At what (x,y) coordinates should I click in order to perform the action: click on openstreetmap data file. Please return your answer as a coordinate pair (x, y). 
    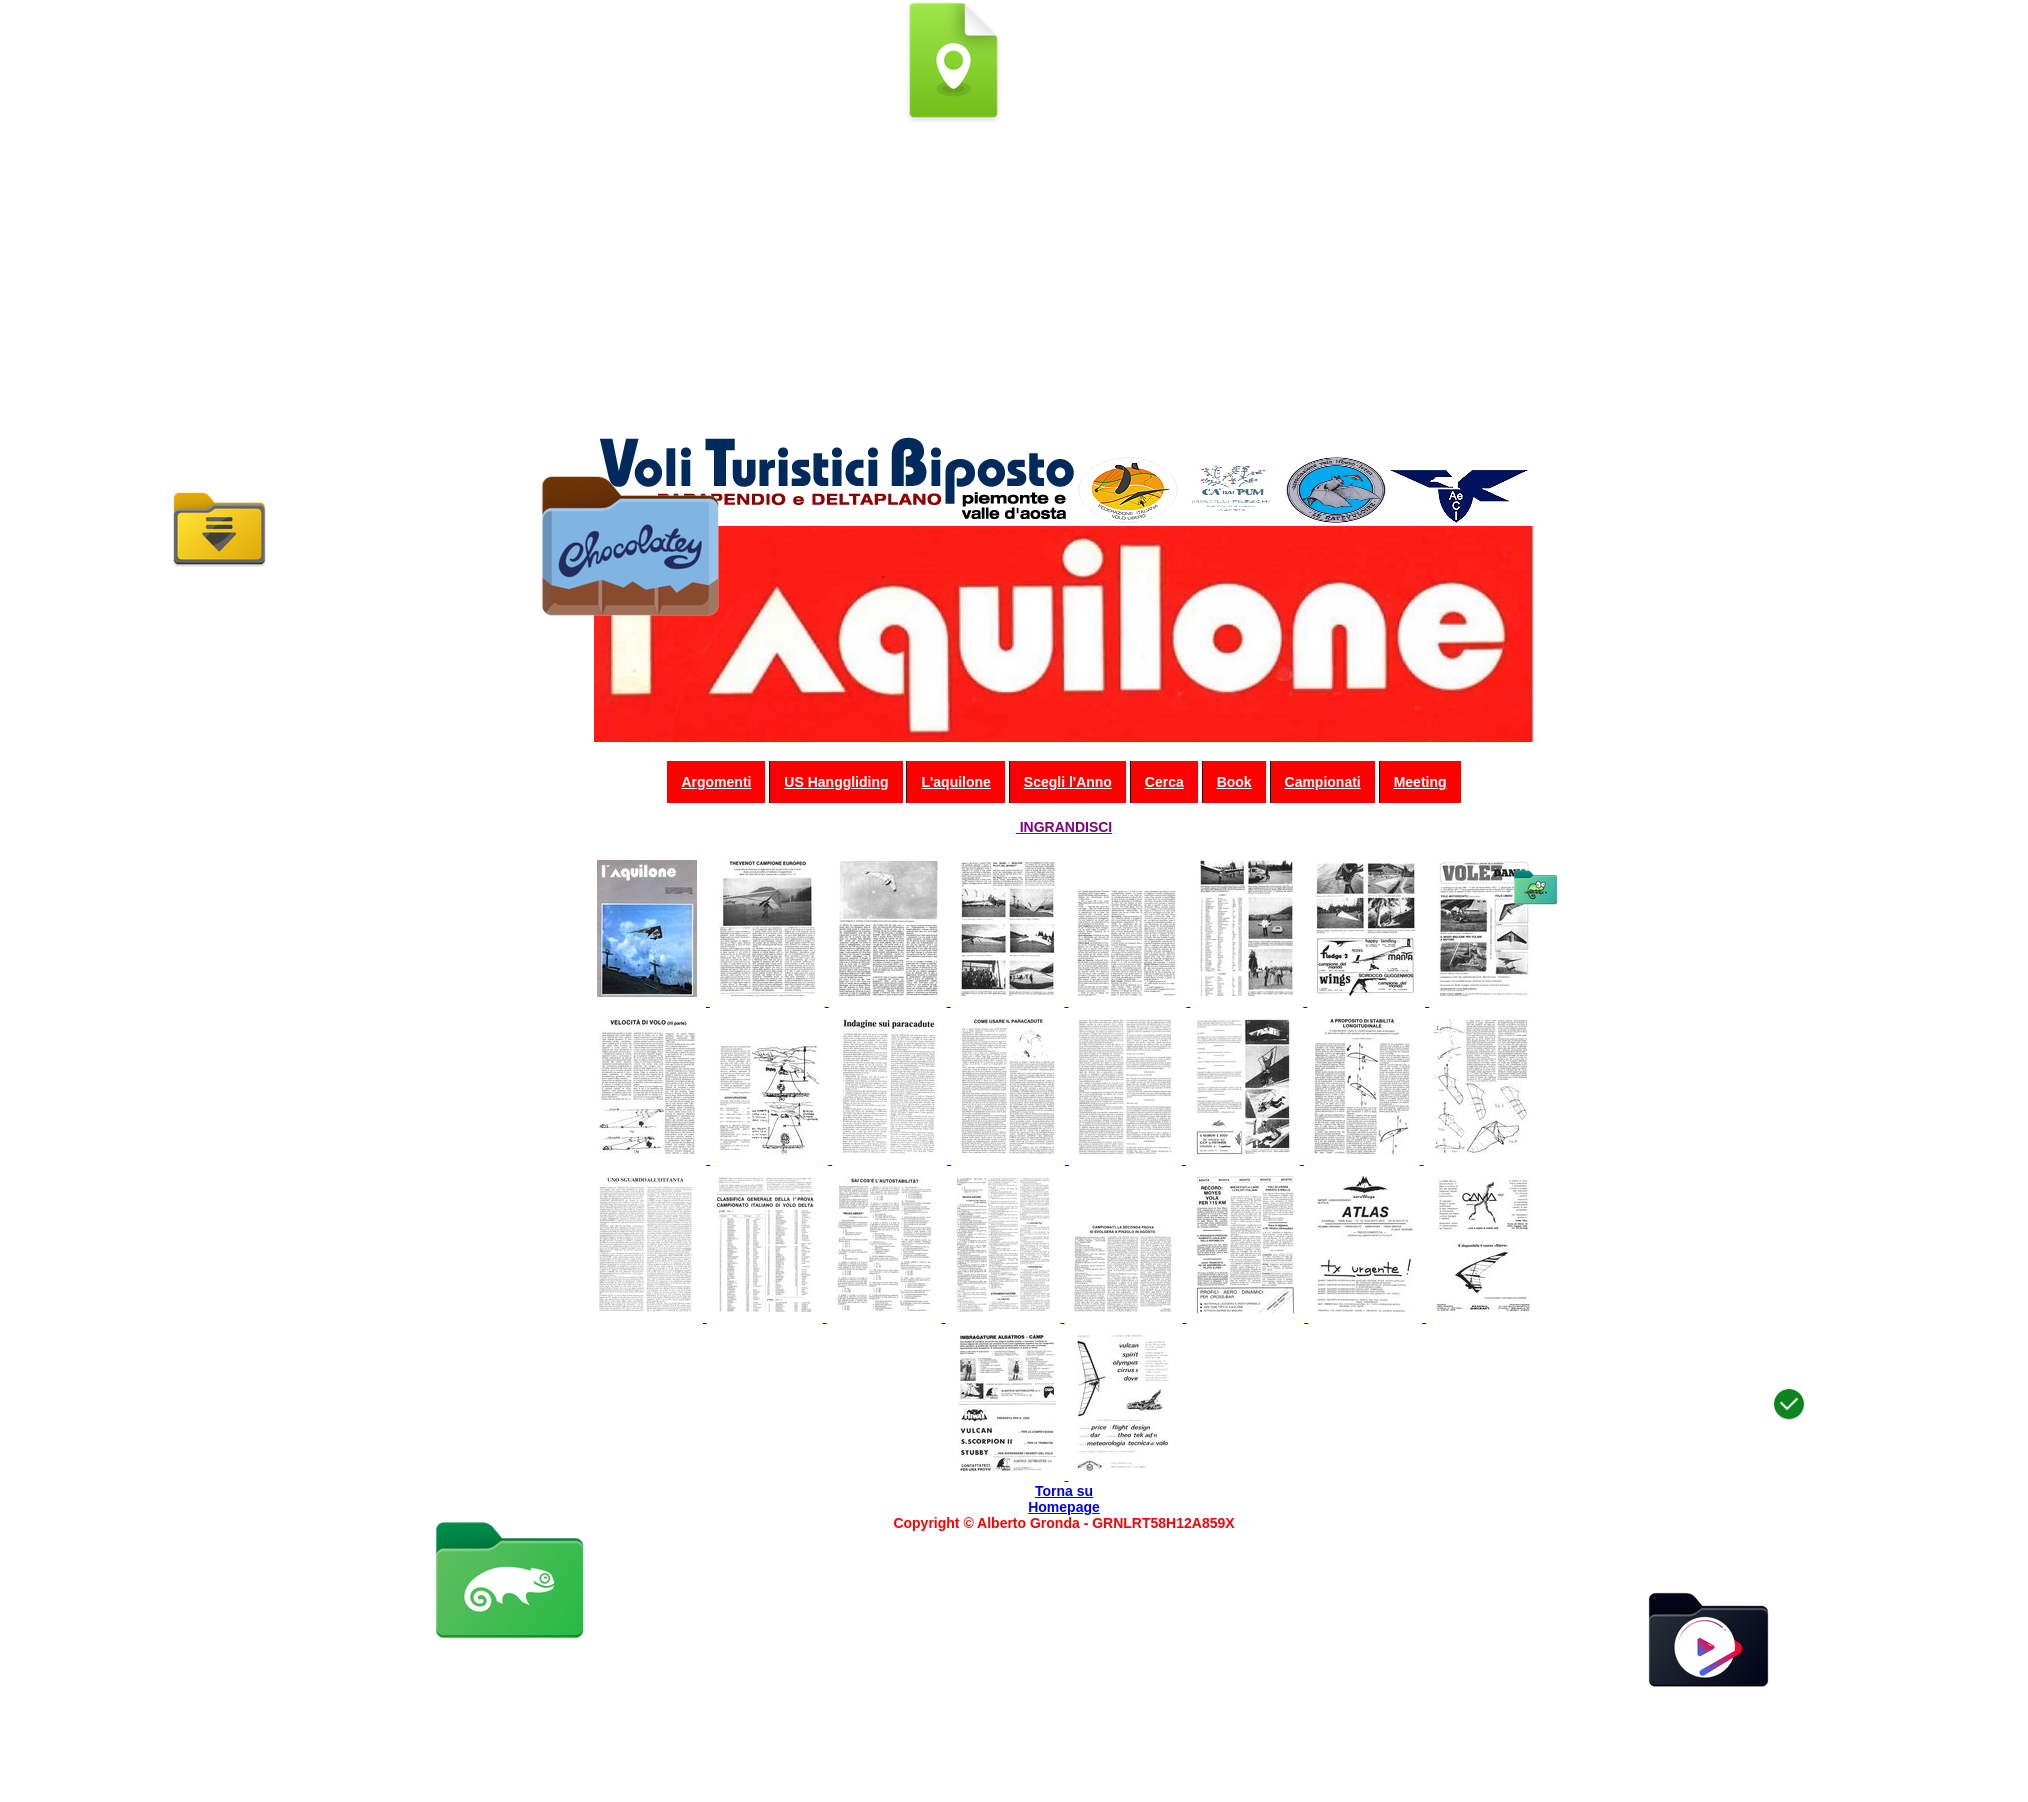
    Looking at the image, I should click on (953, 62).